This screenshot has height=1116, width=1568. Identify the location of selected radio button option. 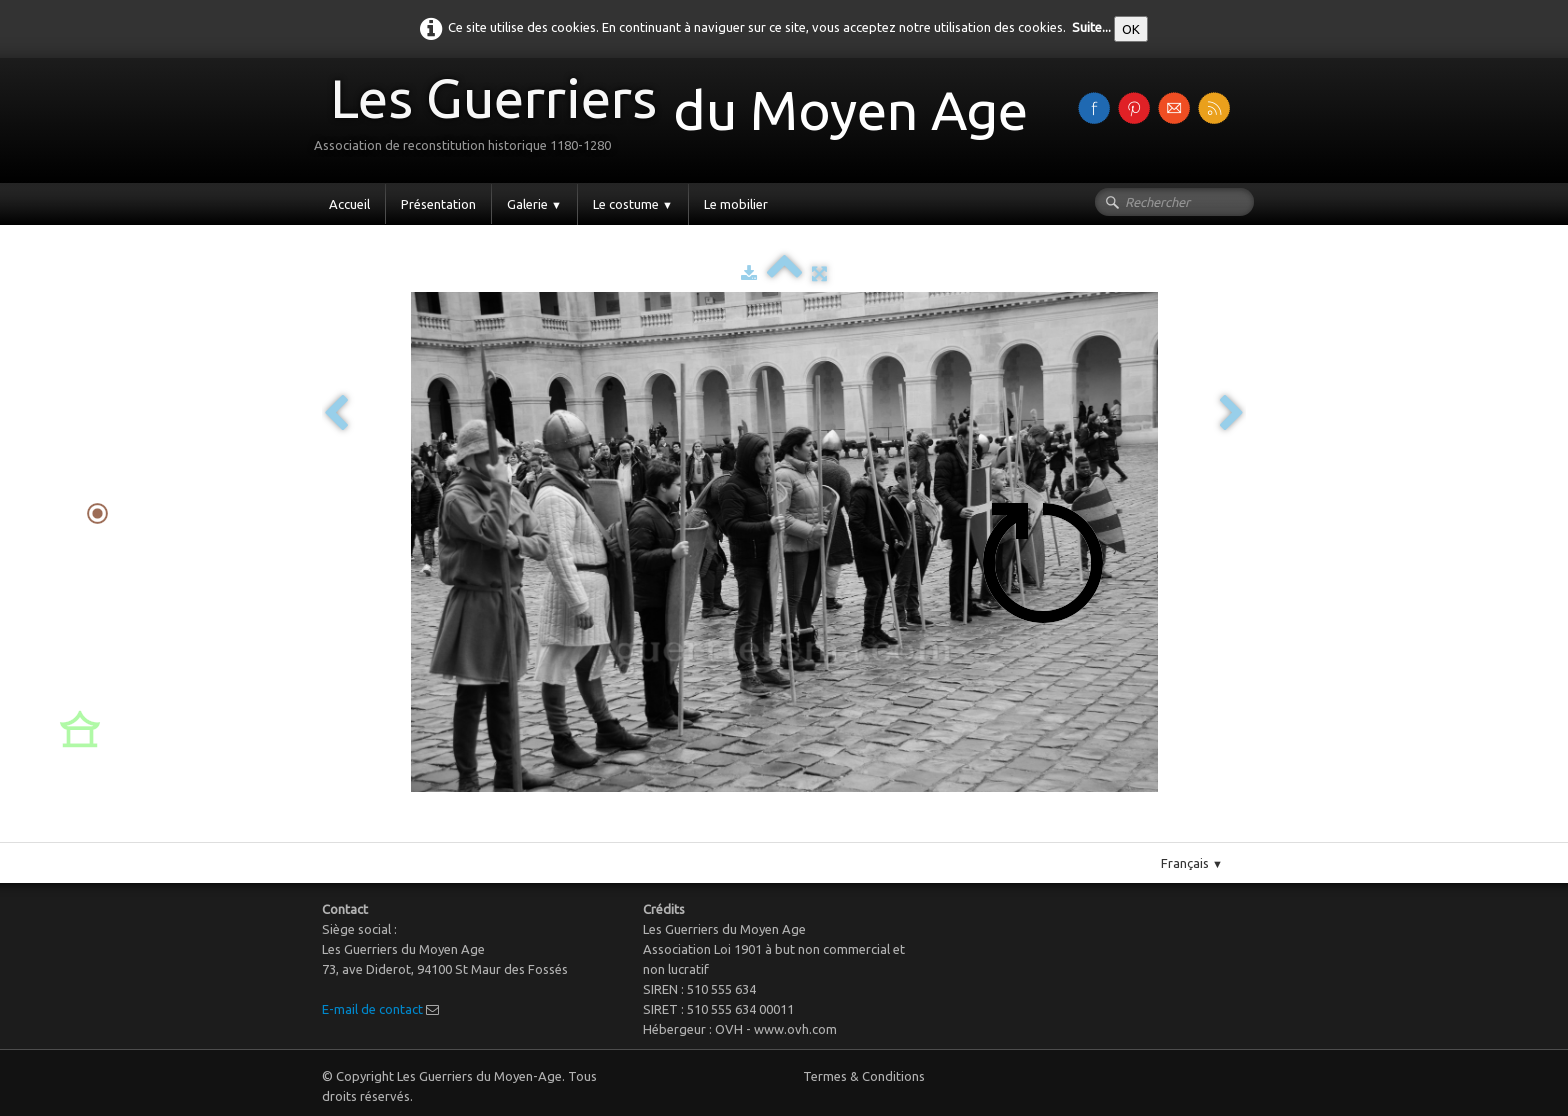
(97, 513).